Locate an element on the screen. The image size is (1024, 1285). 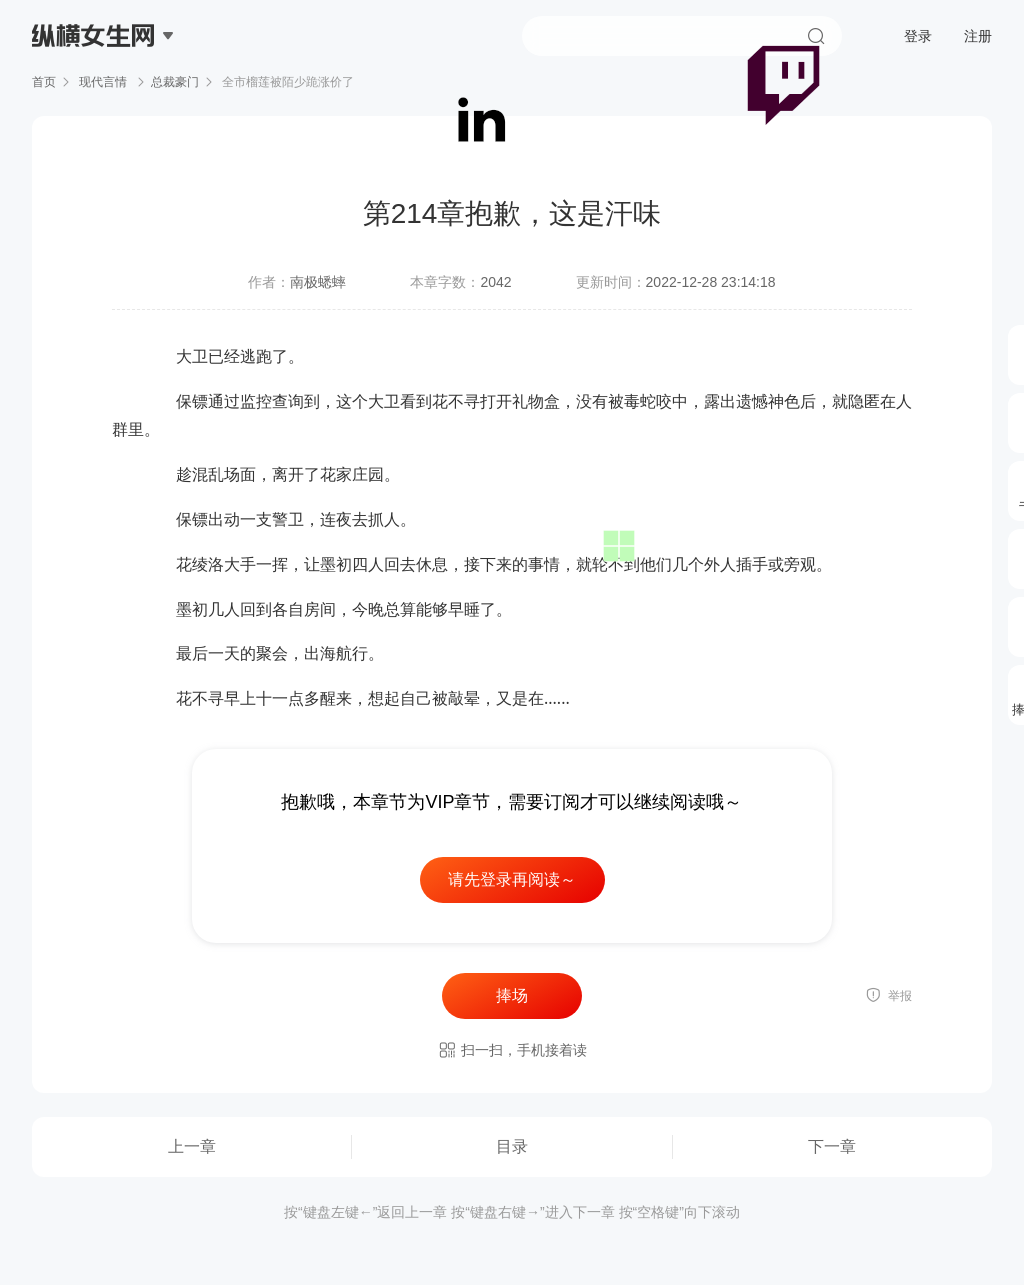
microsoft brand logo is located at coordinates (619, 546).